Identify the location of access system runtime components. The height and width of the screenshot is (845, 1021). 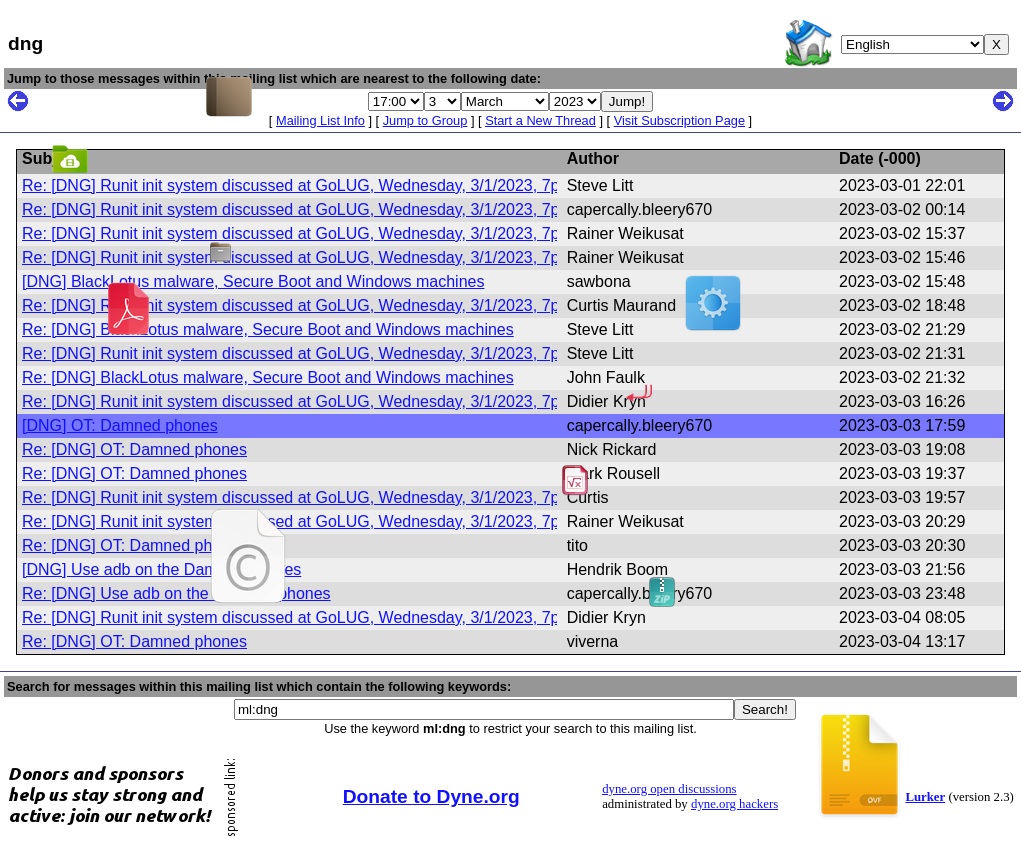
(713, 303).